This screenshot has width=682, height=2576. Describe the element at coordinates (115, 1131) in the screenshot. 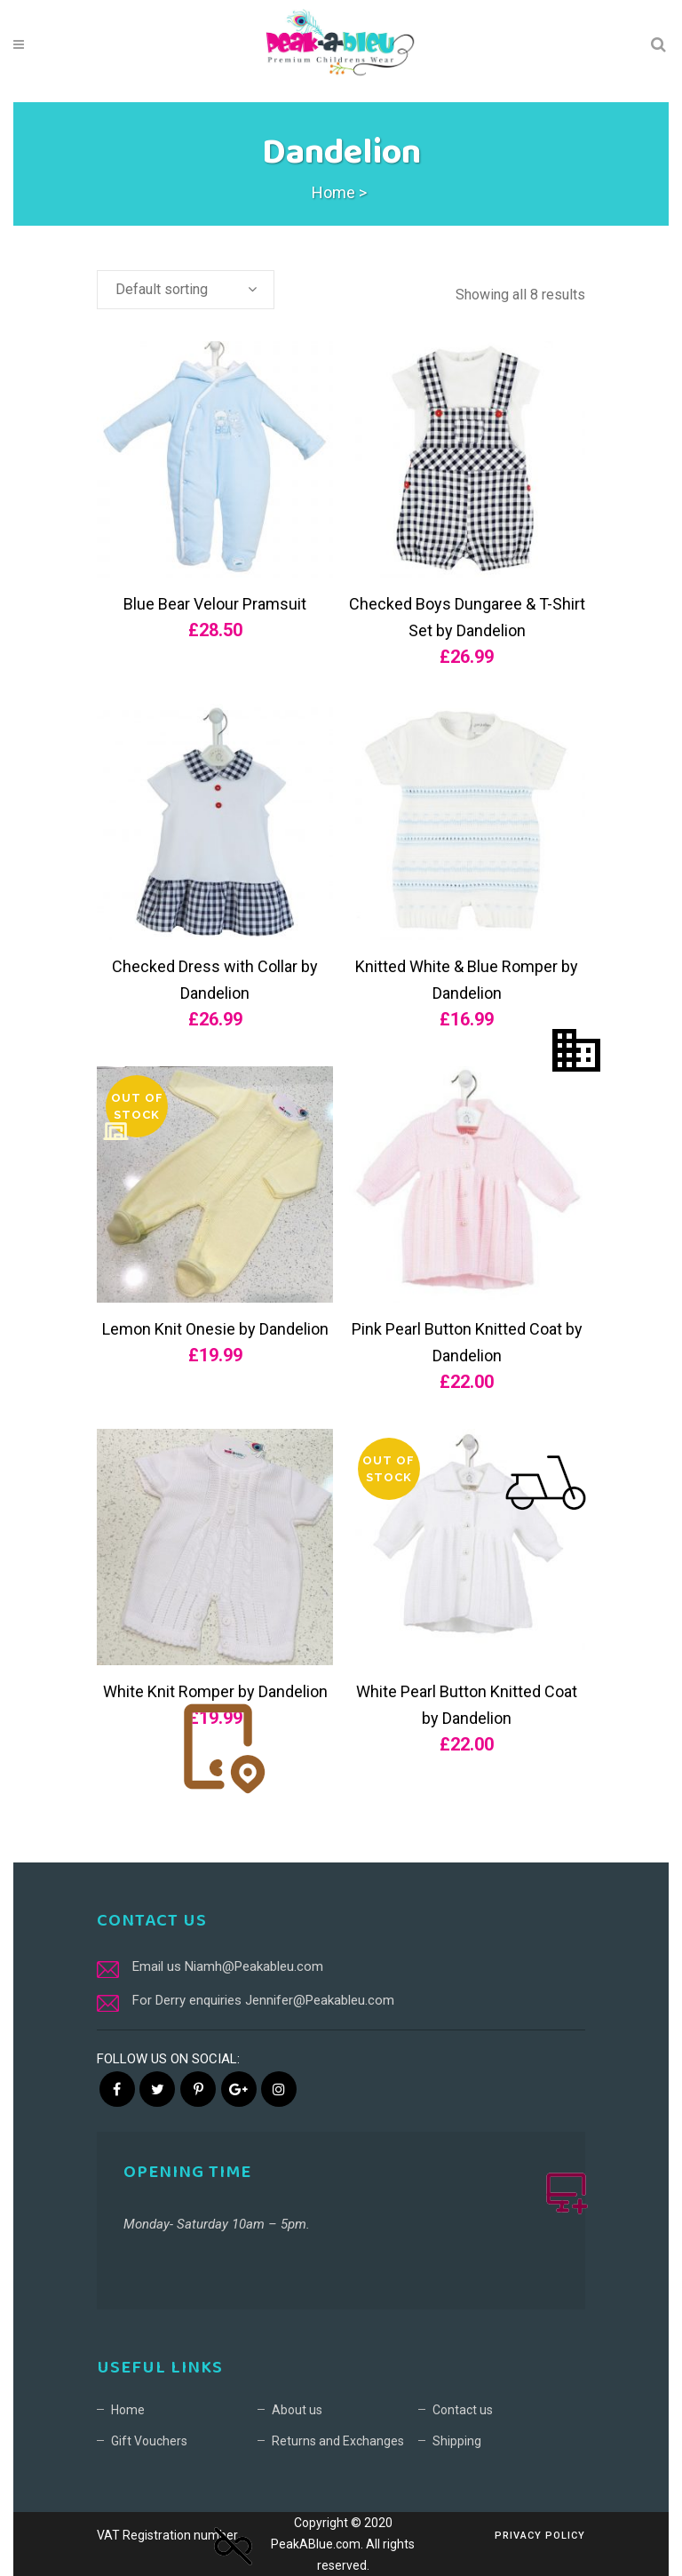

I see `open whiteboard or presentation mode` at that location.